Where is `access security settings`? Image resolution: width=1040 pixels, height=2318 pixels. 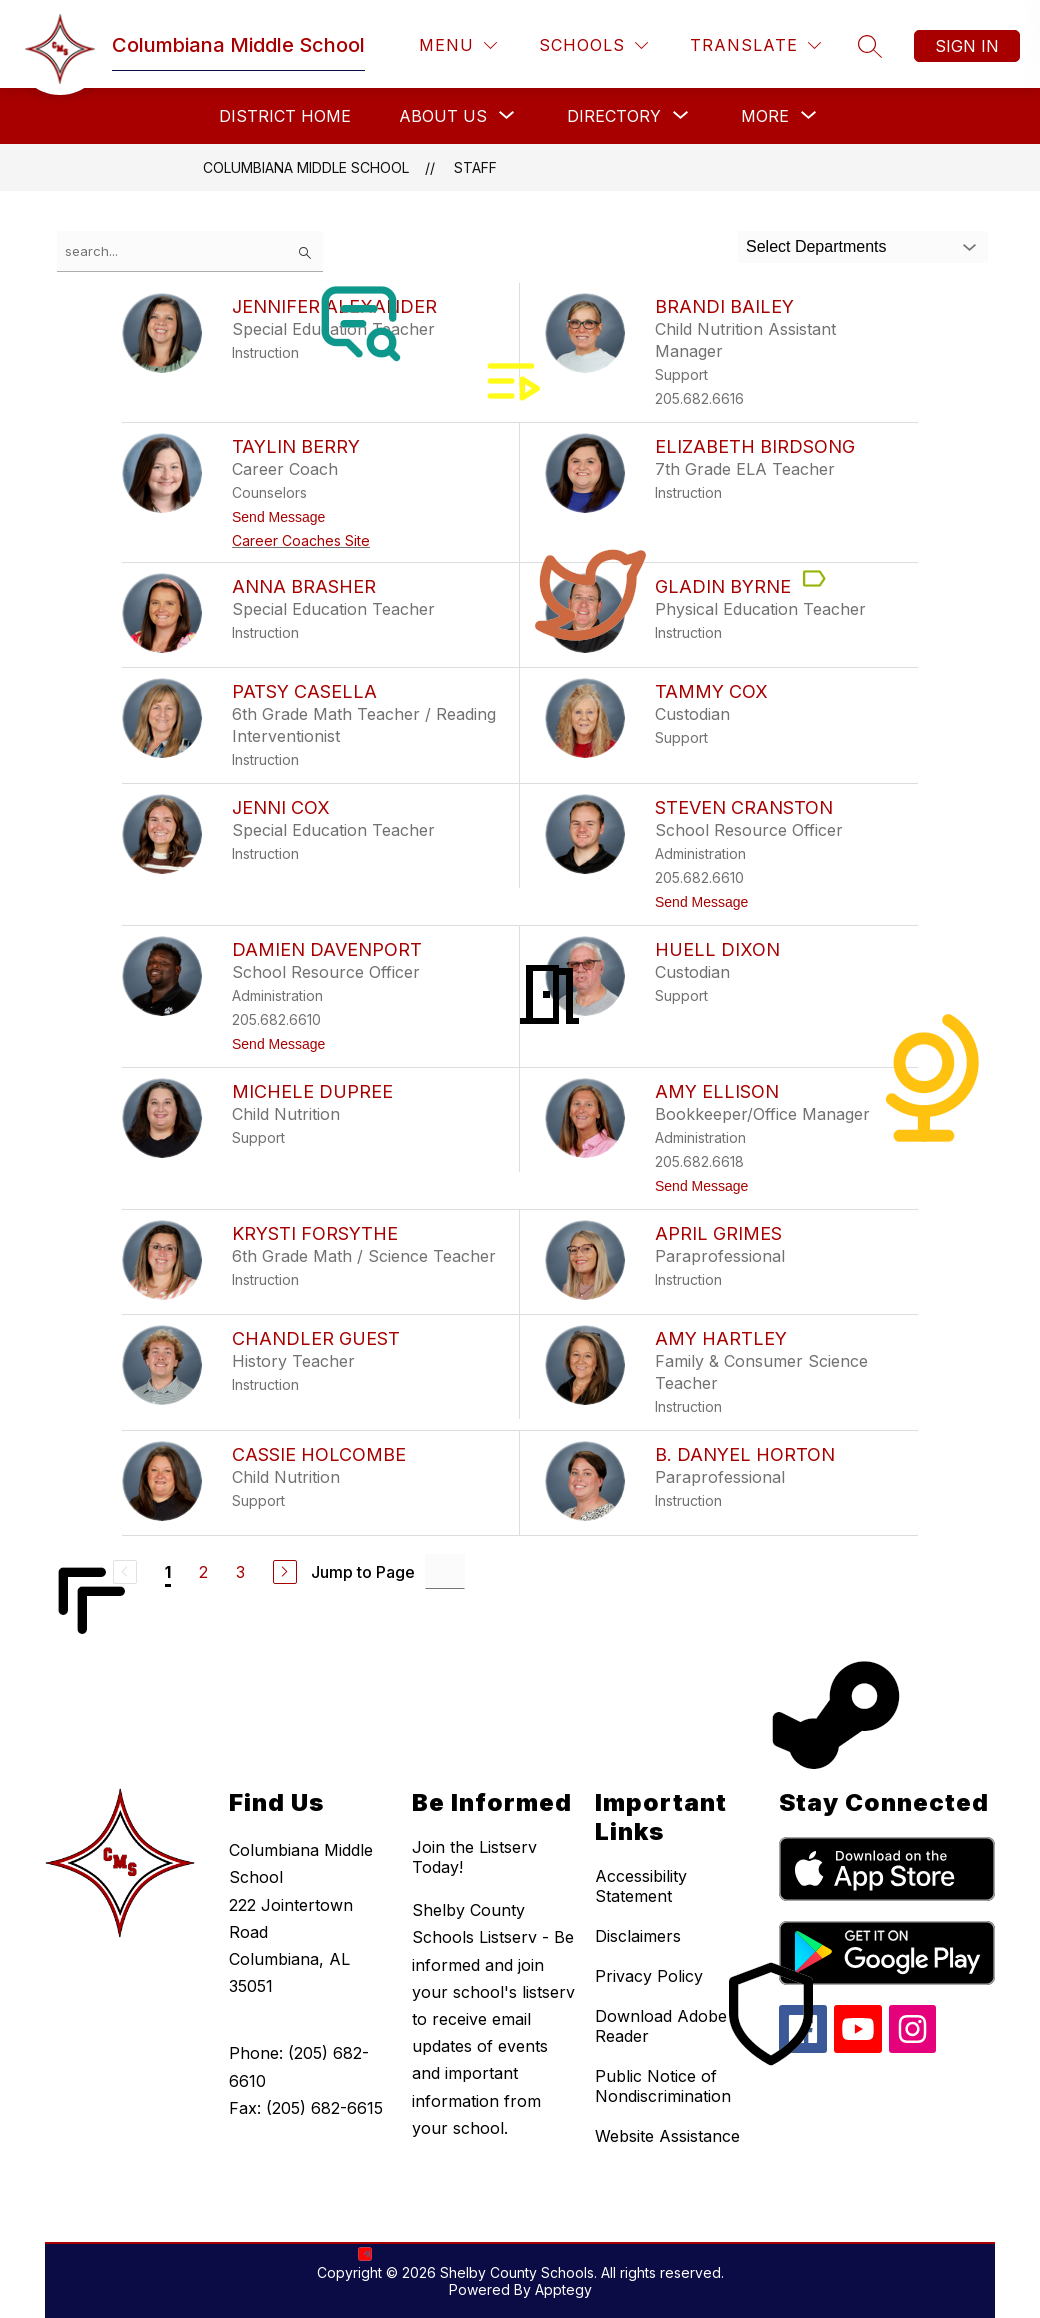
access security settings is located at coordinates (771, 2014).